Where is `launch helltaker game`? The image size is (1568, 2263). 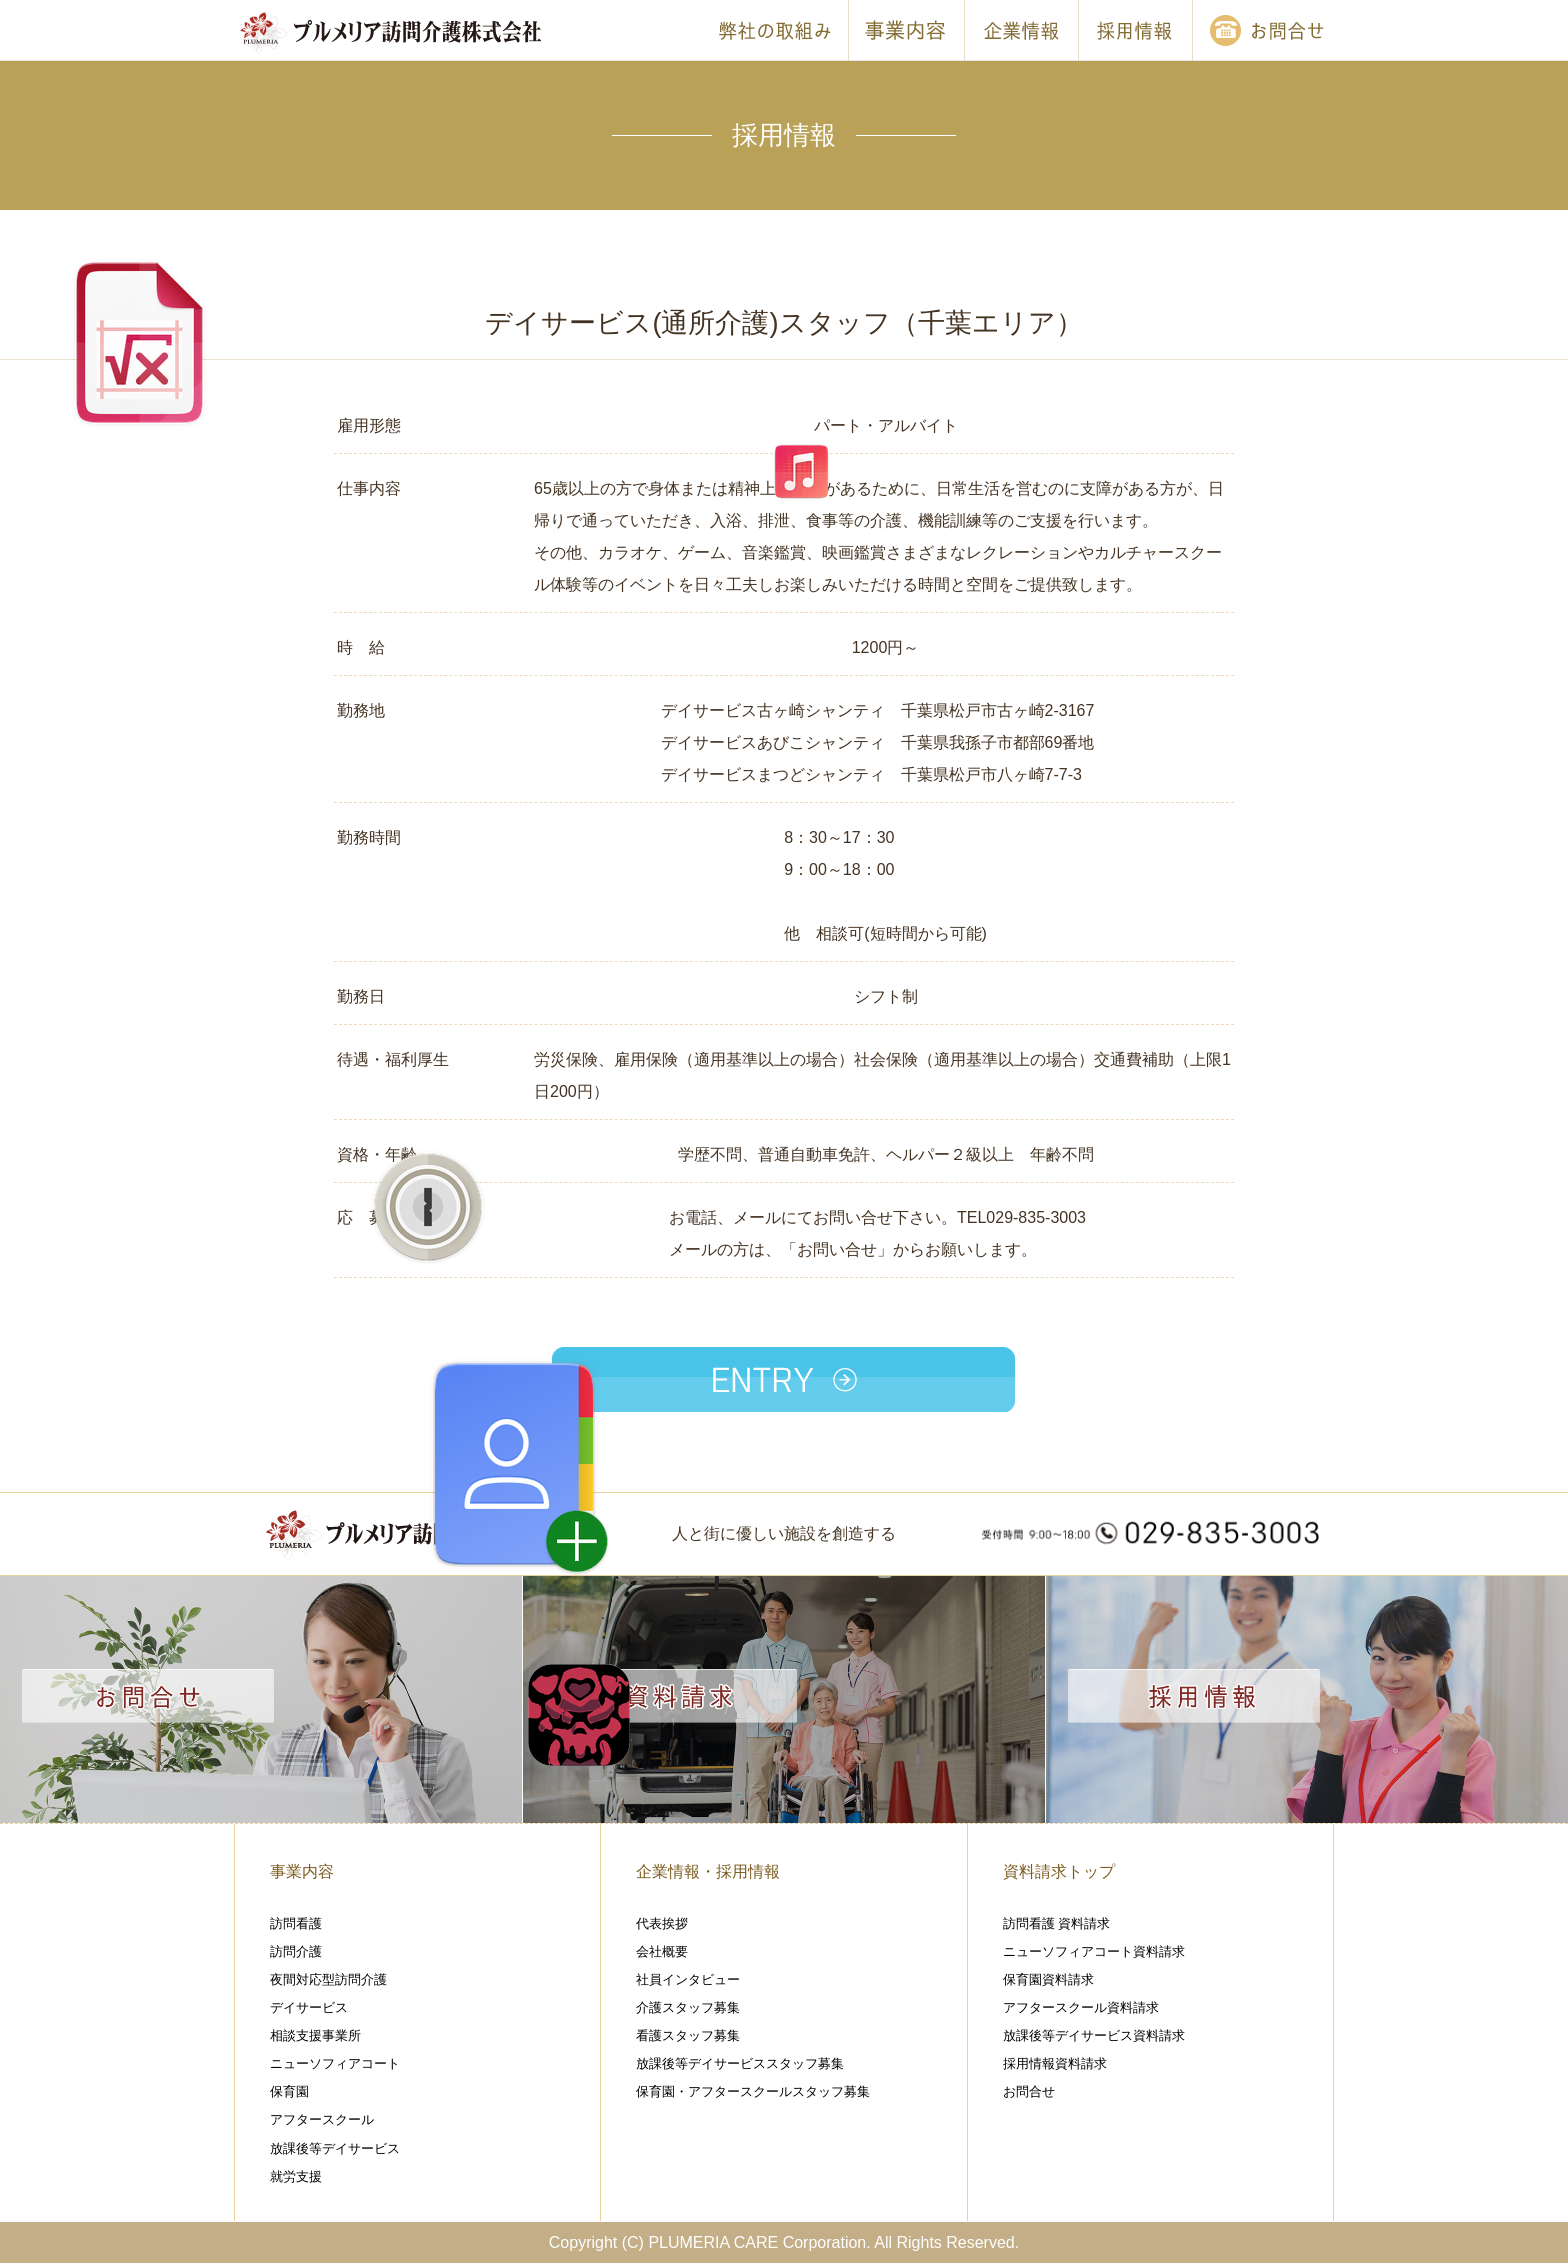
launch helltaker game is located at coordinates (579, 1715).